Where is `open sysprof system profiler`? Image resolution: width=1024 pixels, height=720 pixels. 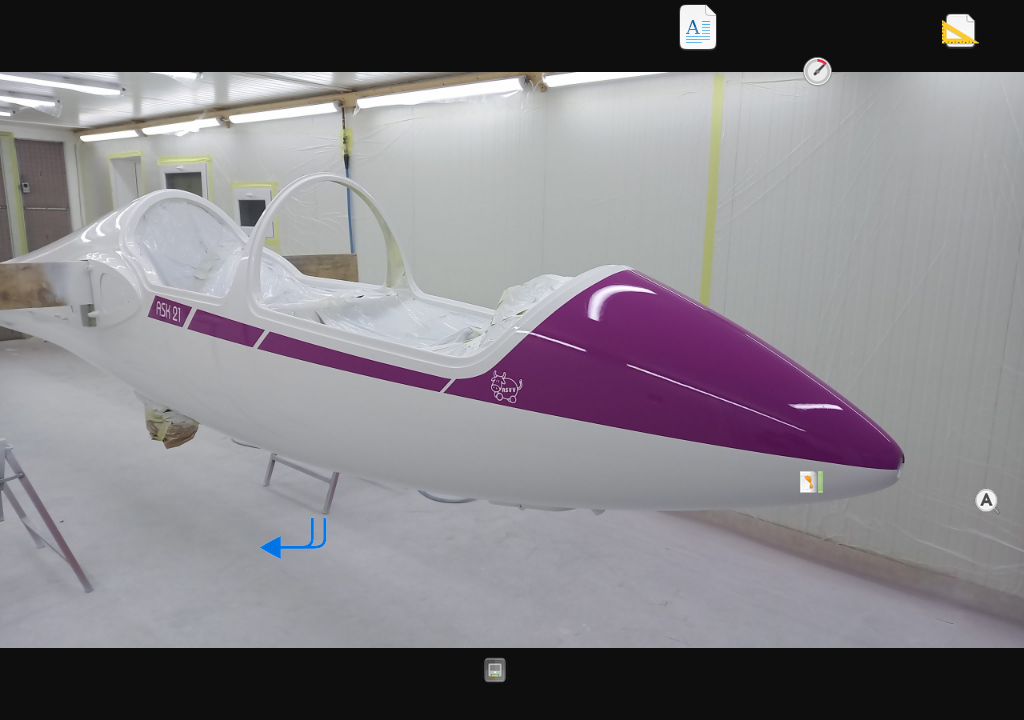
open sysprof system profiler is located at coordinates (817, 71).